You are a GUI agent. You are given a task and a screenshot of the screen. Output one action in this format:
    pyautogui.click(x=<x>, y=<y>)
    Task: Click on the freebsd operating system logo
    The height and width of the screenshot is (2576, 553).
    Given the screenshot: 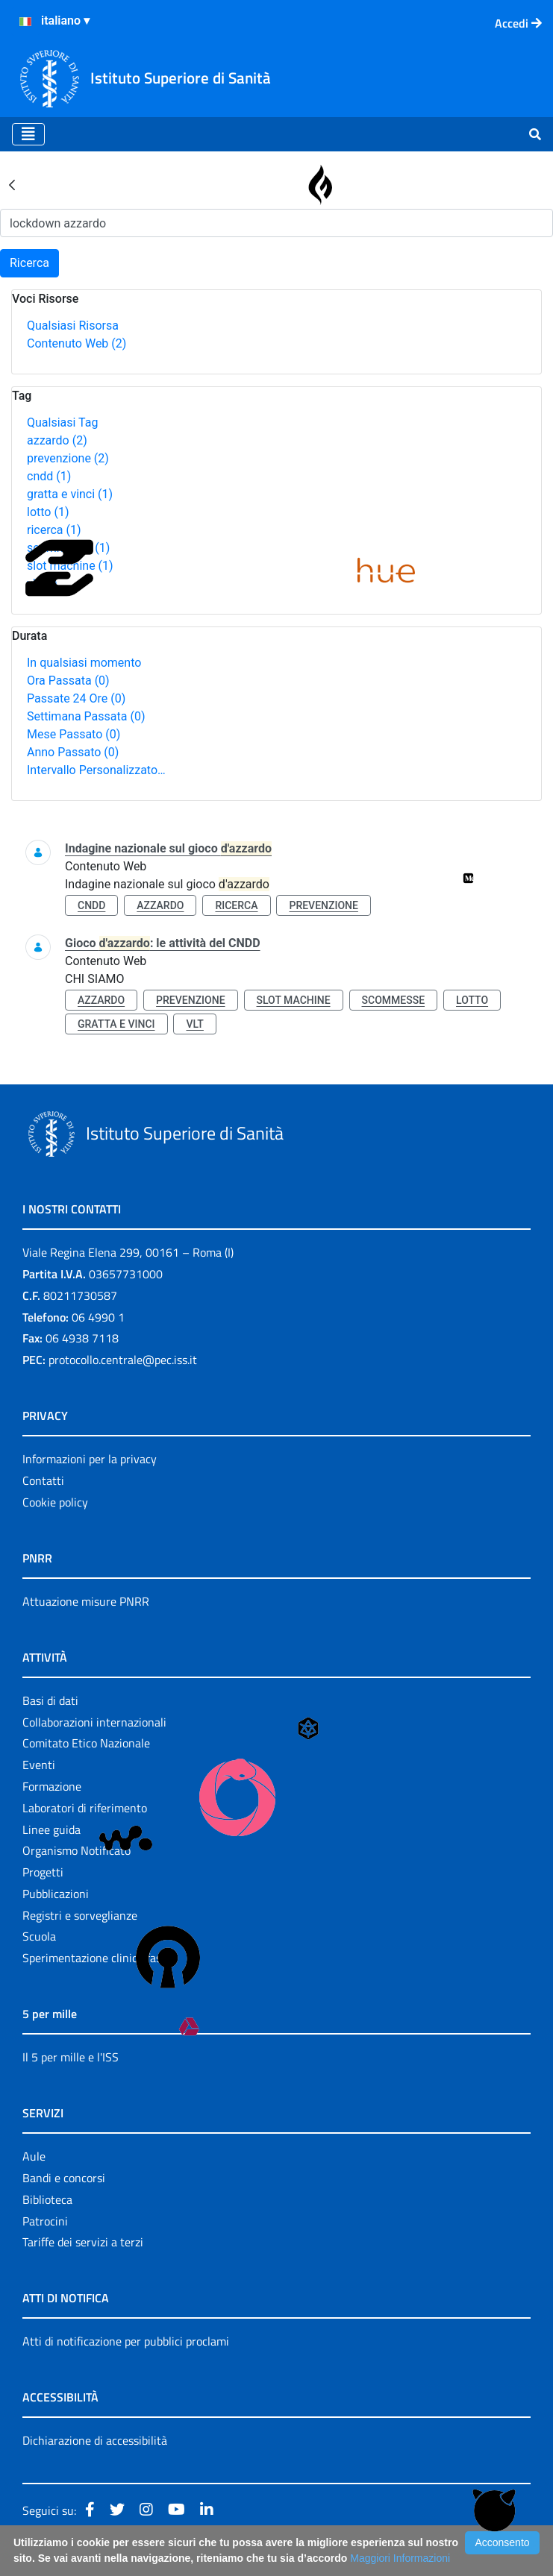 What is the action you would take?
    pyautogui.click(x=494, y=2510)
    